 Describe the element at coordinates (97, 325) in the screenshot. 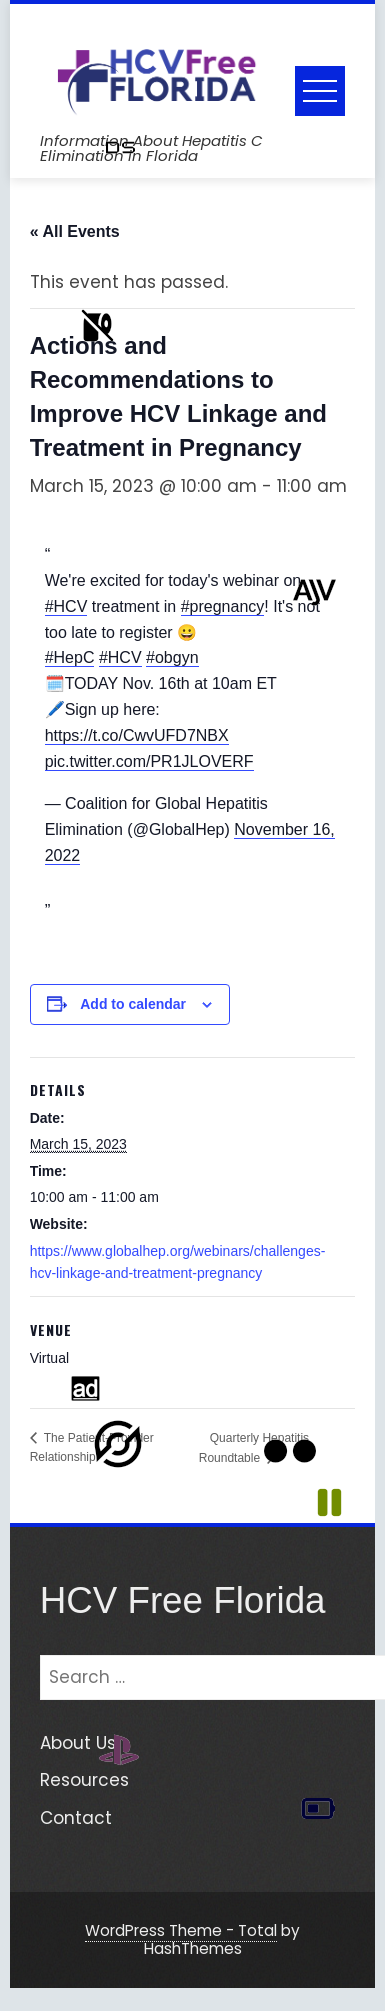

I see `indicates toilet paper is out of stock or unavailable` at that location.